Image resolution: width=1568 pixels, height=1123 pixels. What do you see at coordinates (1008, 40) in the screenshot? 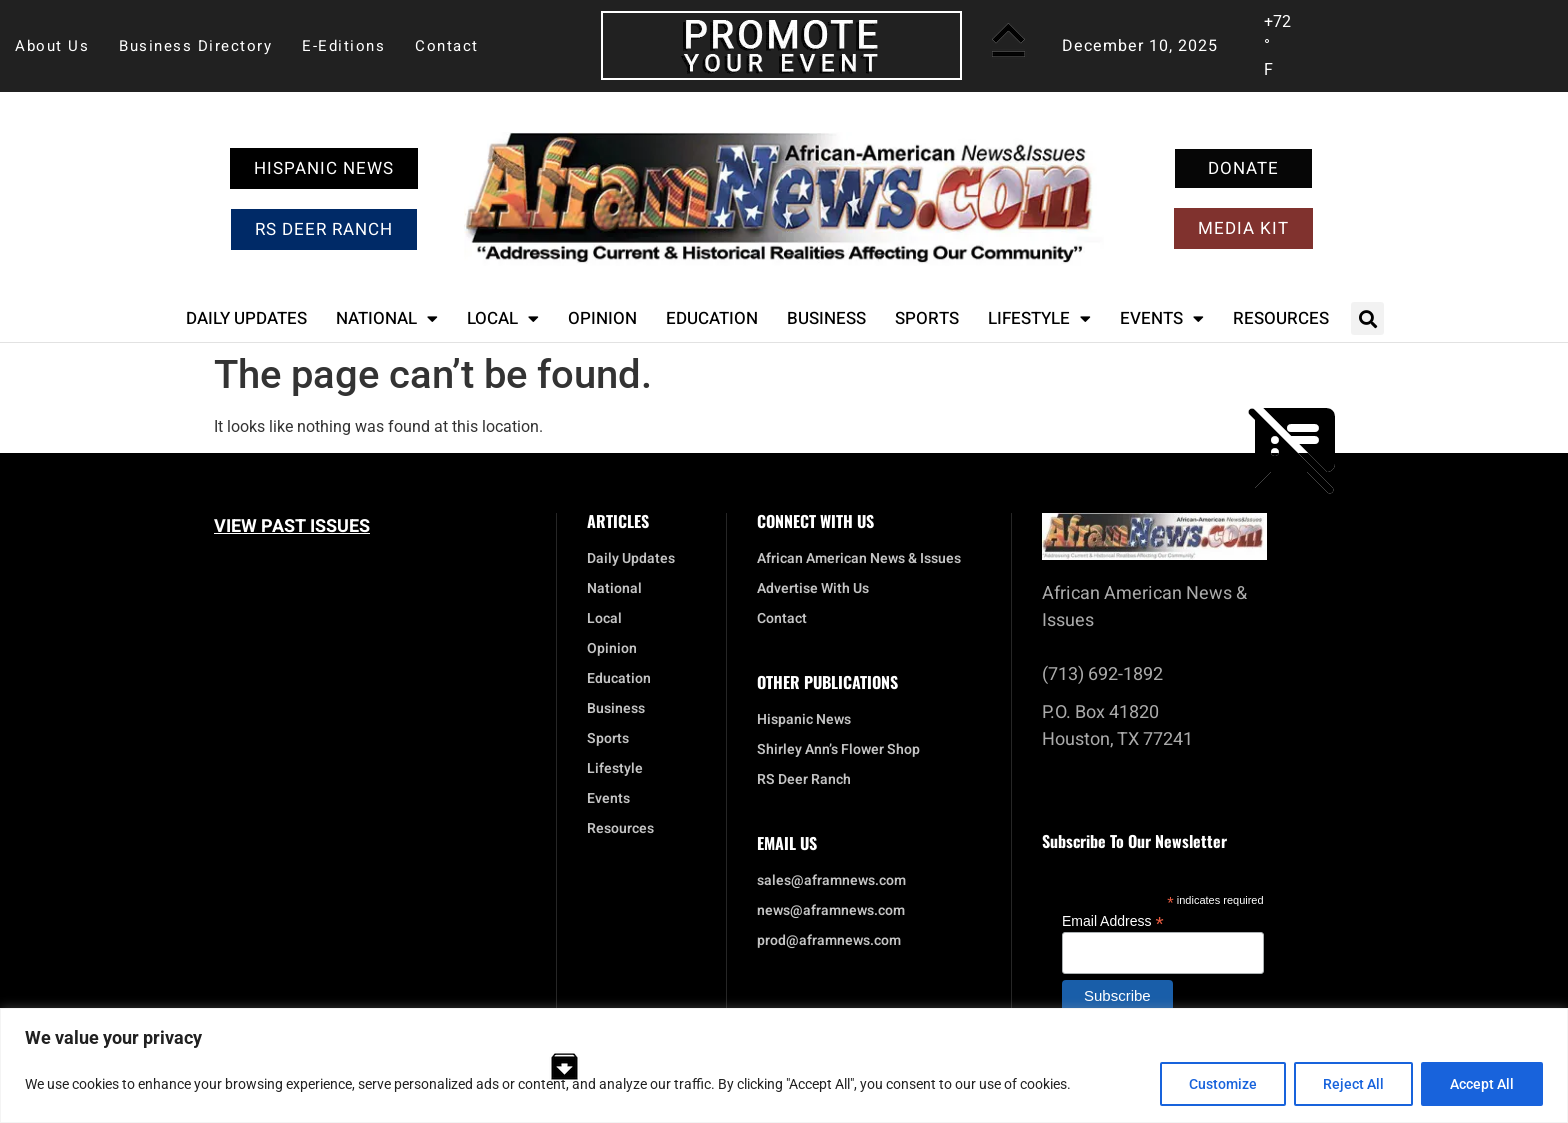
I see `indicates caps lock is enabled on the keyboard` at bounding box center [1008, 40].